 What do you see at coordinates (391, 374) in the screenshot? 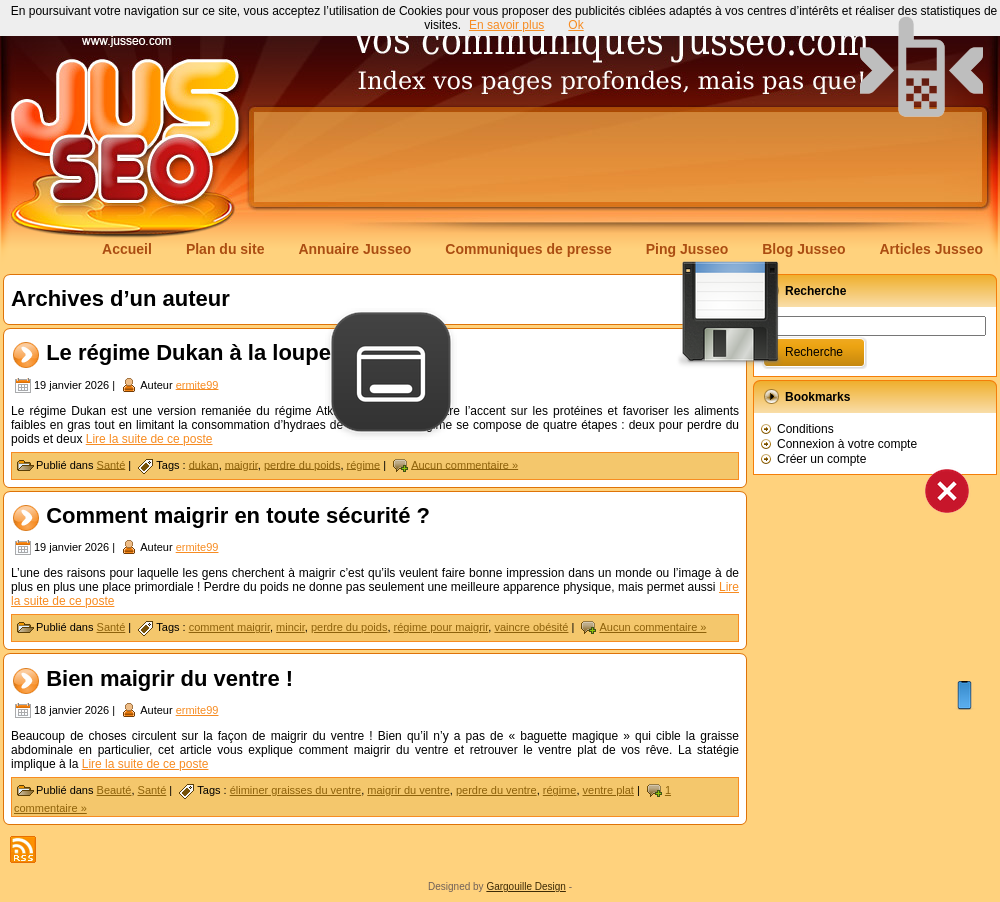
I see `open desktop and screen saver preferences` at bounding box center [391, 374].